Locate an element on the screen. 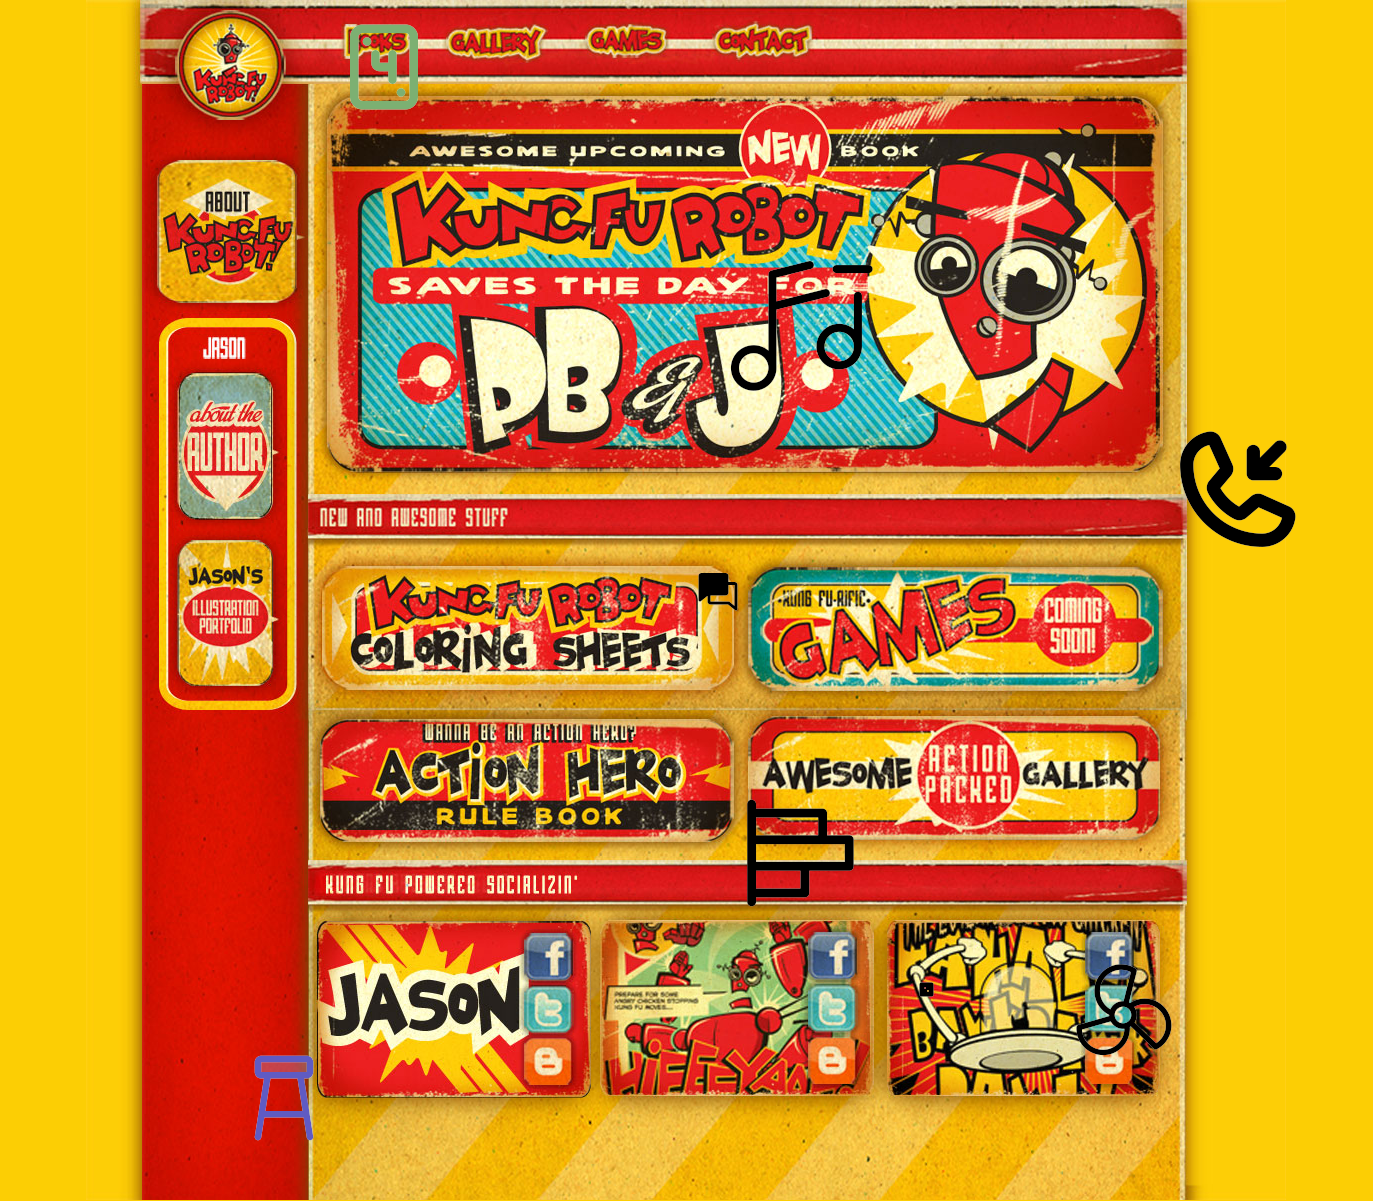 This screenshot has width=1373, height=1201. remove a song from playlist is located at coordinates (804, 322).